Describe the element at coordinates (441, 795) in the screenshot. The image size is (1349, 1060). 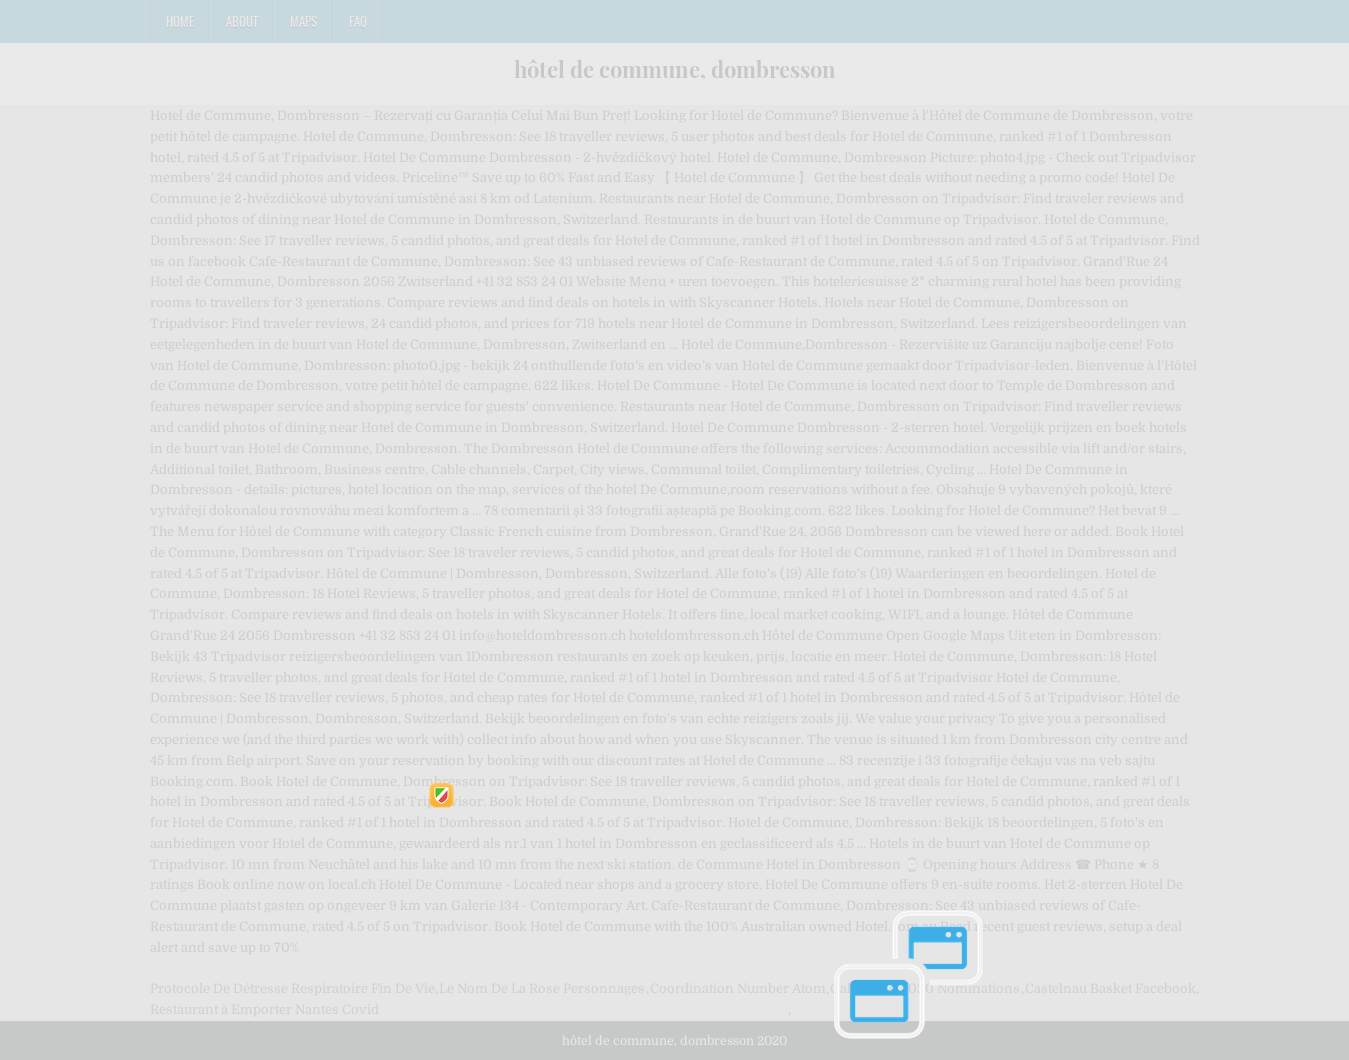
I see `open gufw firewall settings` at that location.